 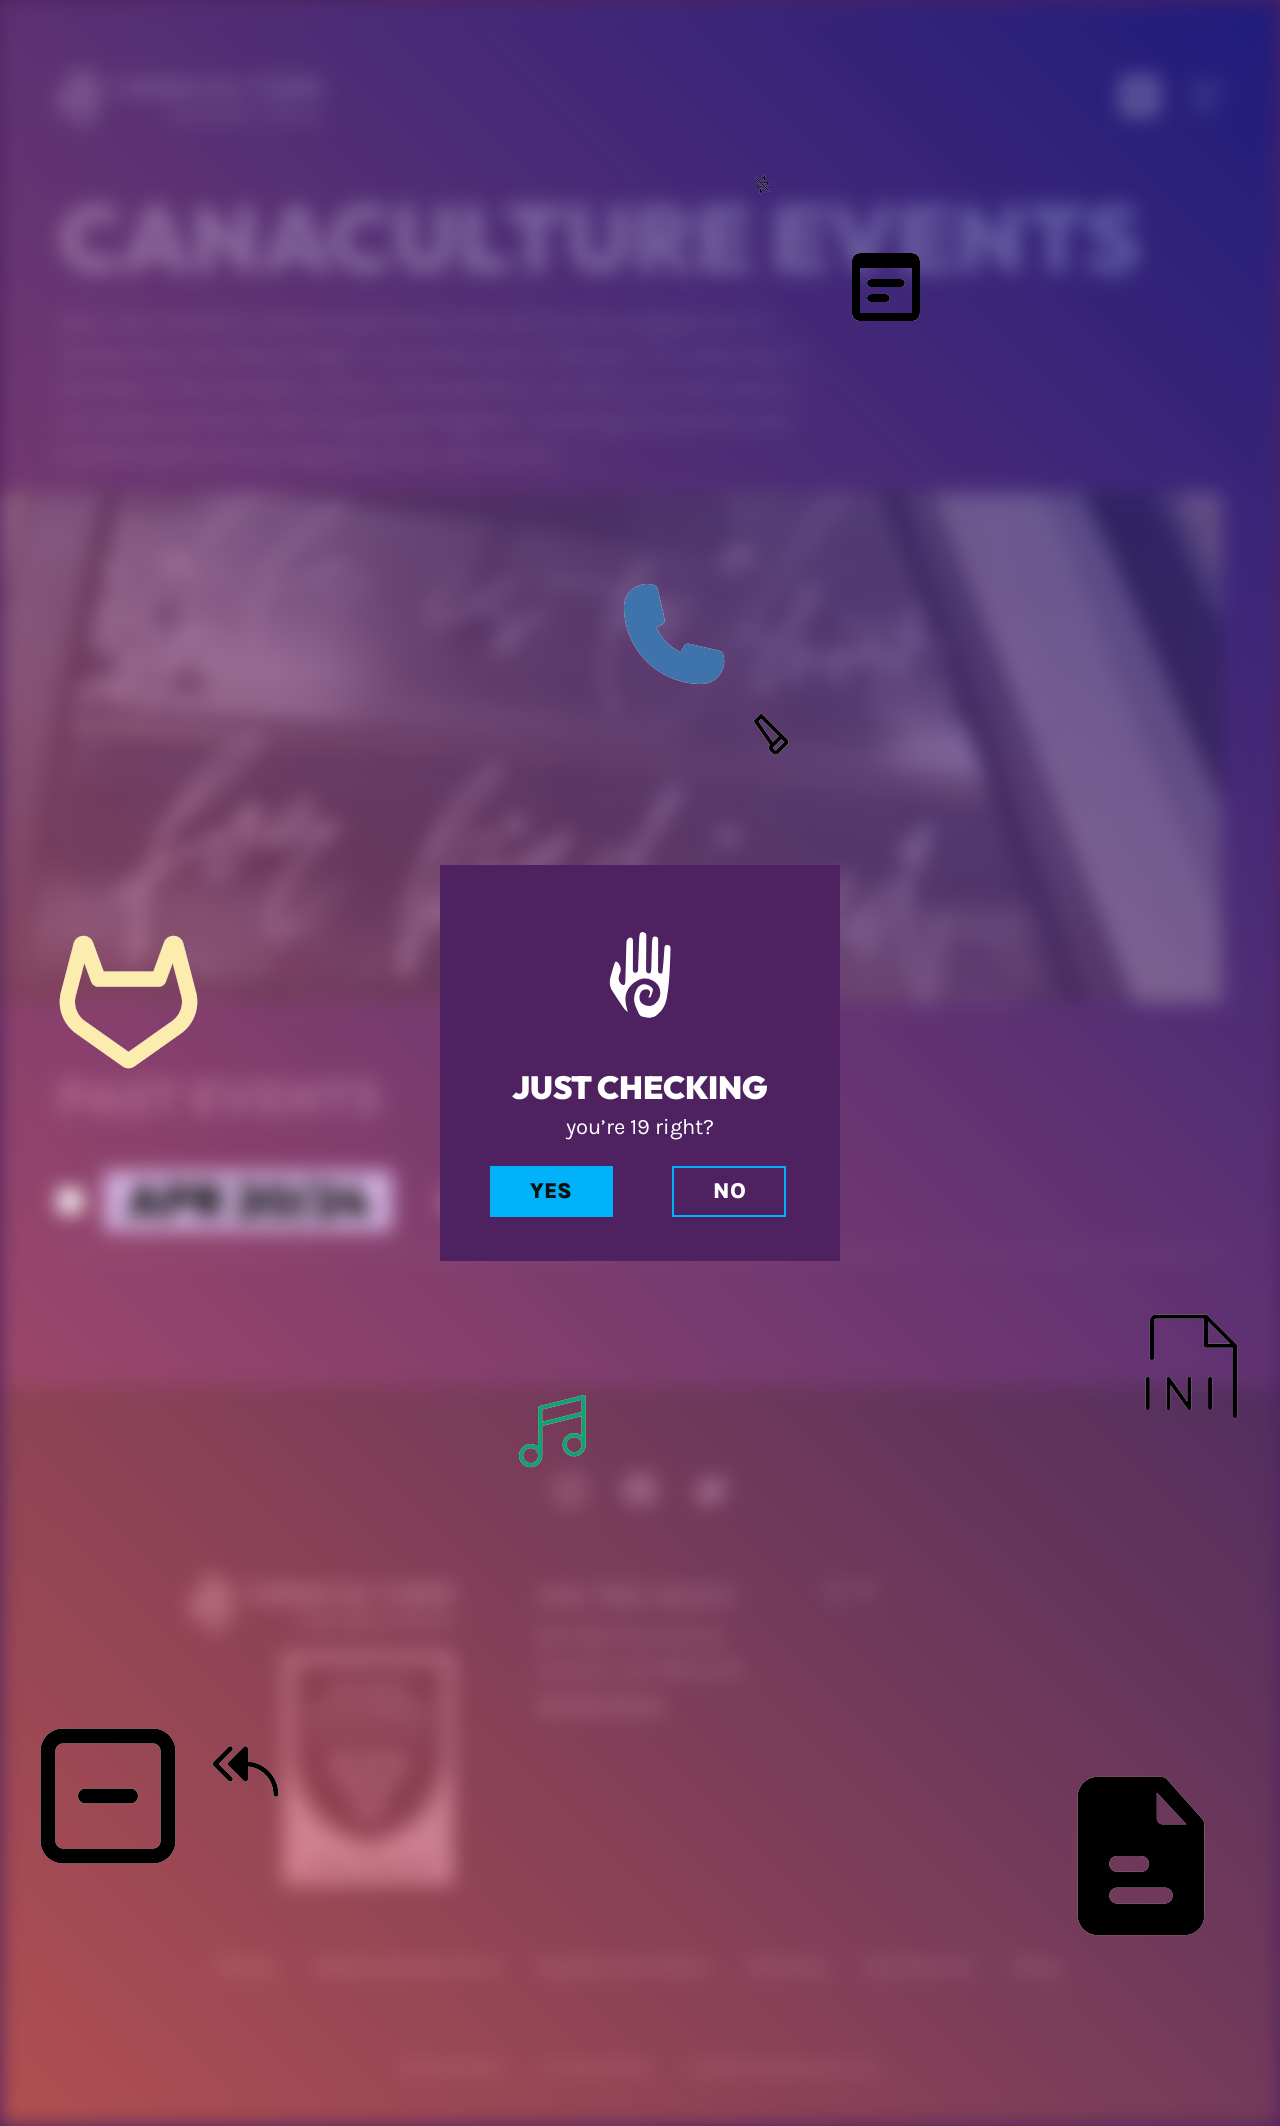 What do you see at coordinates (108, 1796) in the screenshot?
I see `remove an item from a list or selection` at bounding box center [108, 1796].